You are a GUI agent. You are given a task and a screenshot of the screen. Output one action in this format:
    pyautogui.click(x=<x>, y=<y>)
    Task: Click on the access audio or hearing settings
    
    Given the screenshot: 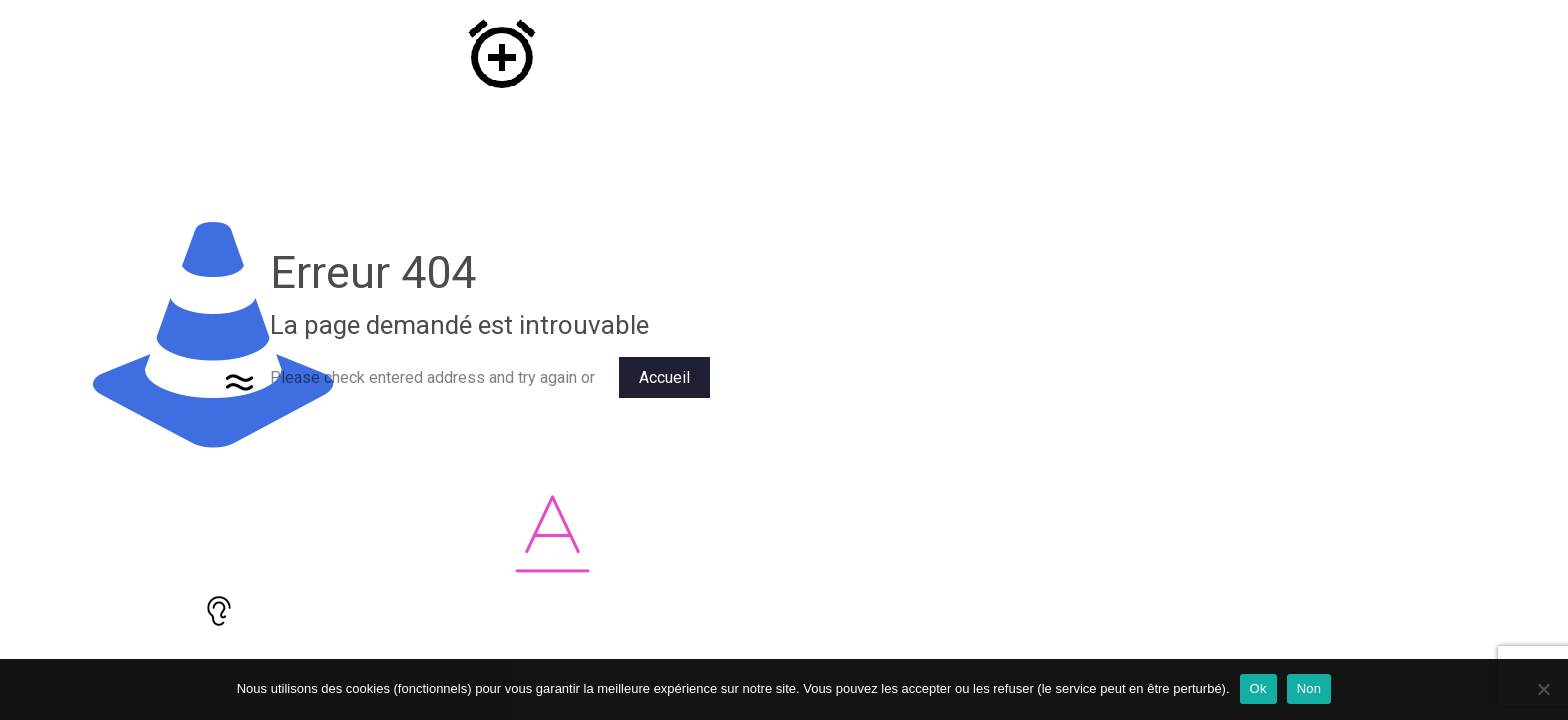 What is the action you would take?
    pyautogui.click(x=219, y=611)
    